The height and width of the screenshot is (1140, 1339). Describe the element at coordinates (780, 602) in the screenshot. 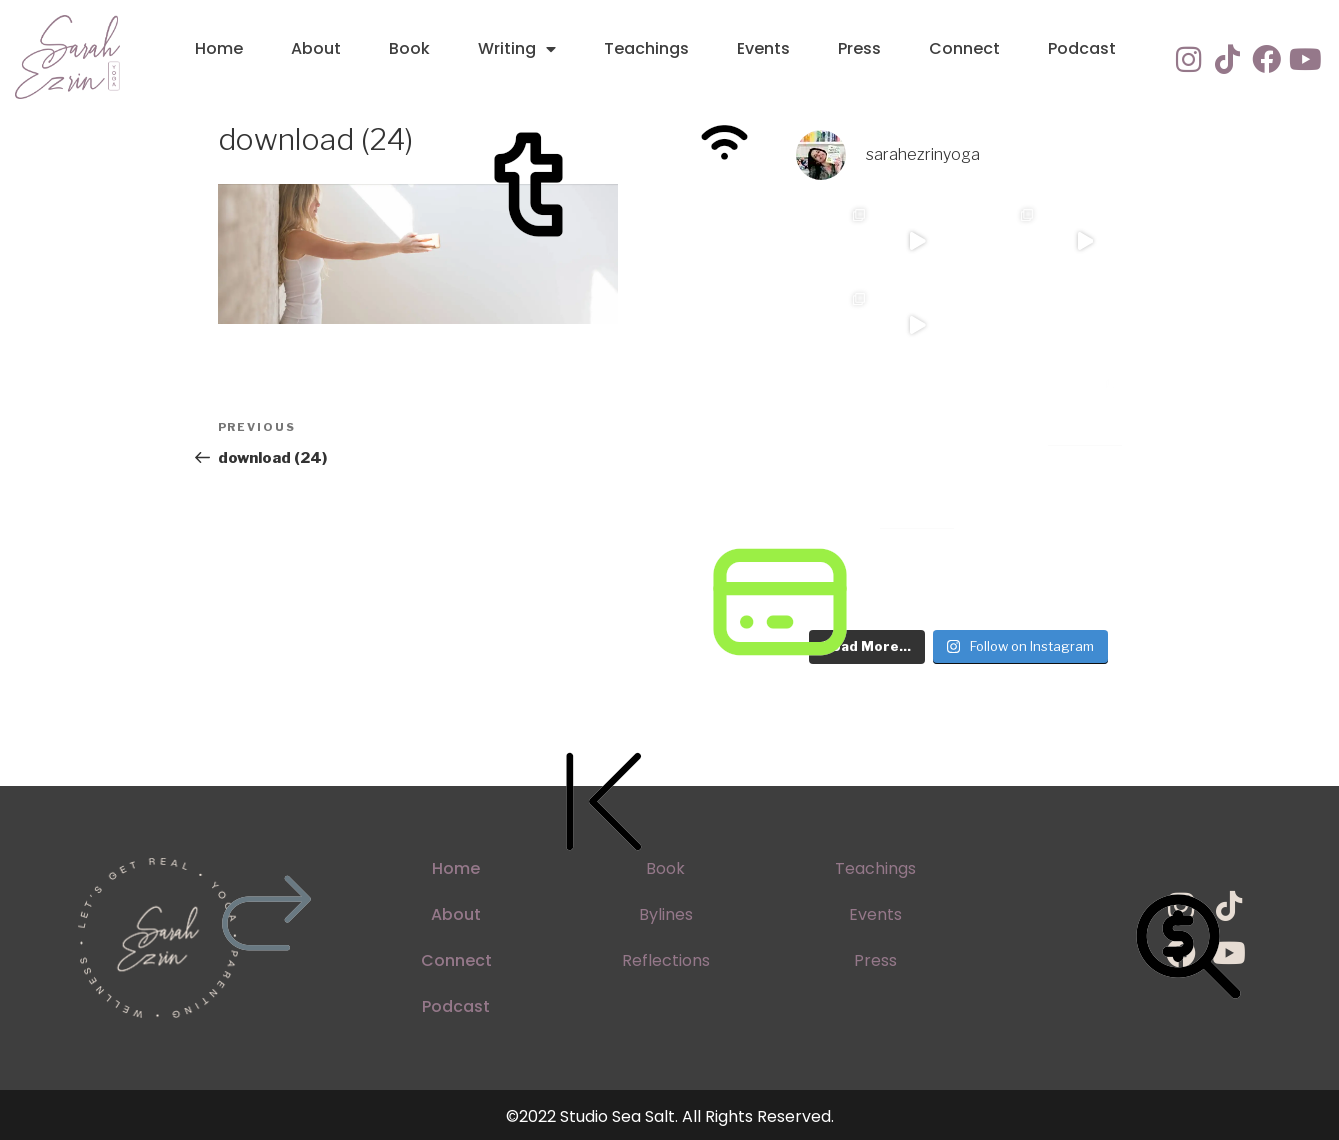

I see `manage payment methods` at that location.